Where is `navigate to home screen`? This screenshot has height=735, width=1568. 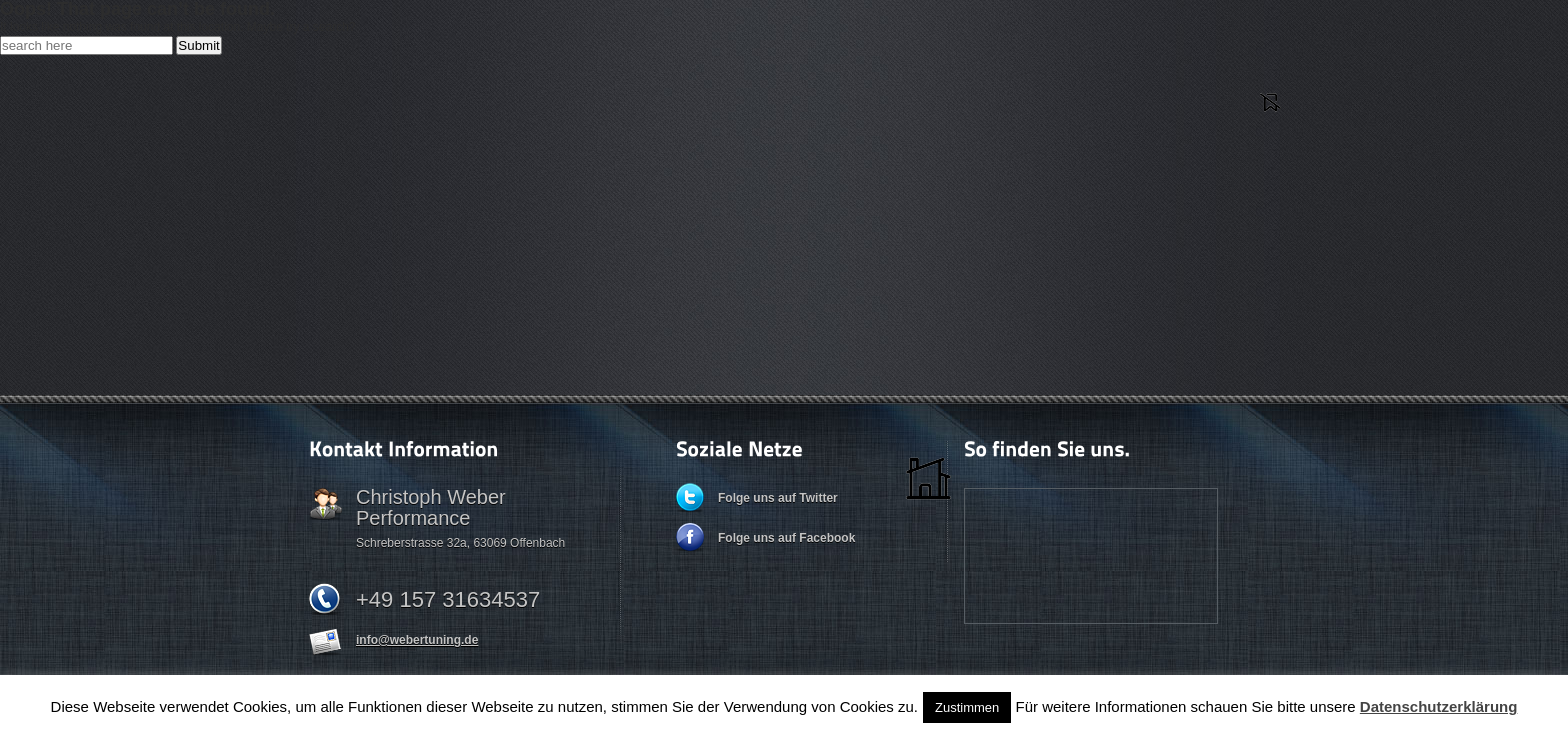 navigate to home screen is located at coordinates (928, 478).